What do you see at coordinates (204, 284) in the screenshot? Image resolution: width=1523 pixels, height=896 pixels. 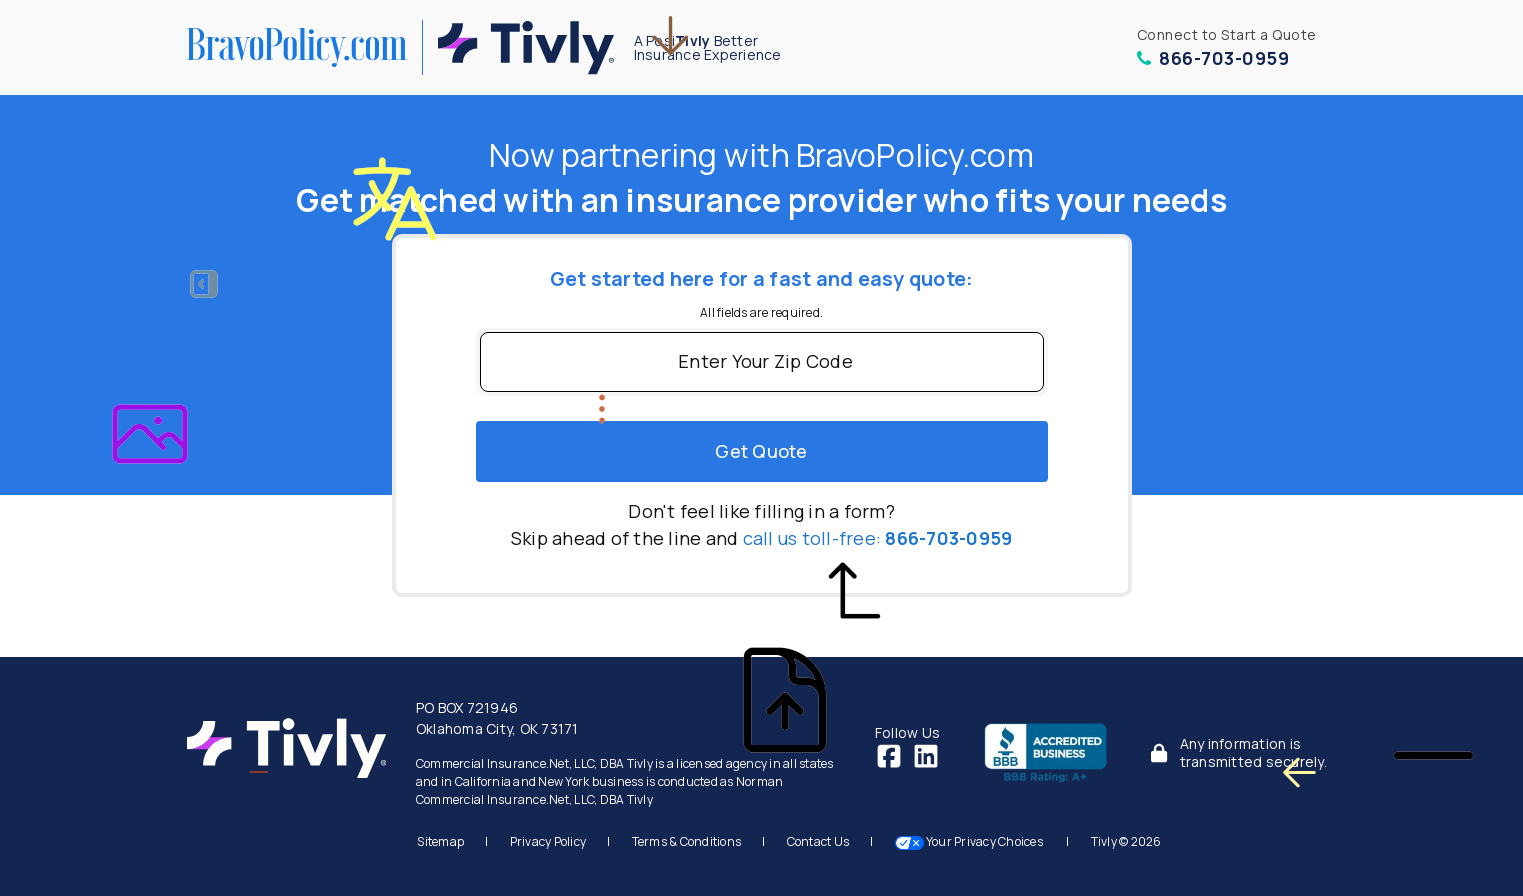 I see `expand the right sidebar panel` at bounding box center [204, 284].